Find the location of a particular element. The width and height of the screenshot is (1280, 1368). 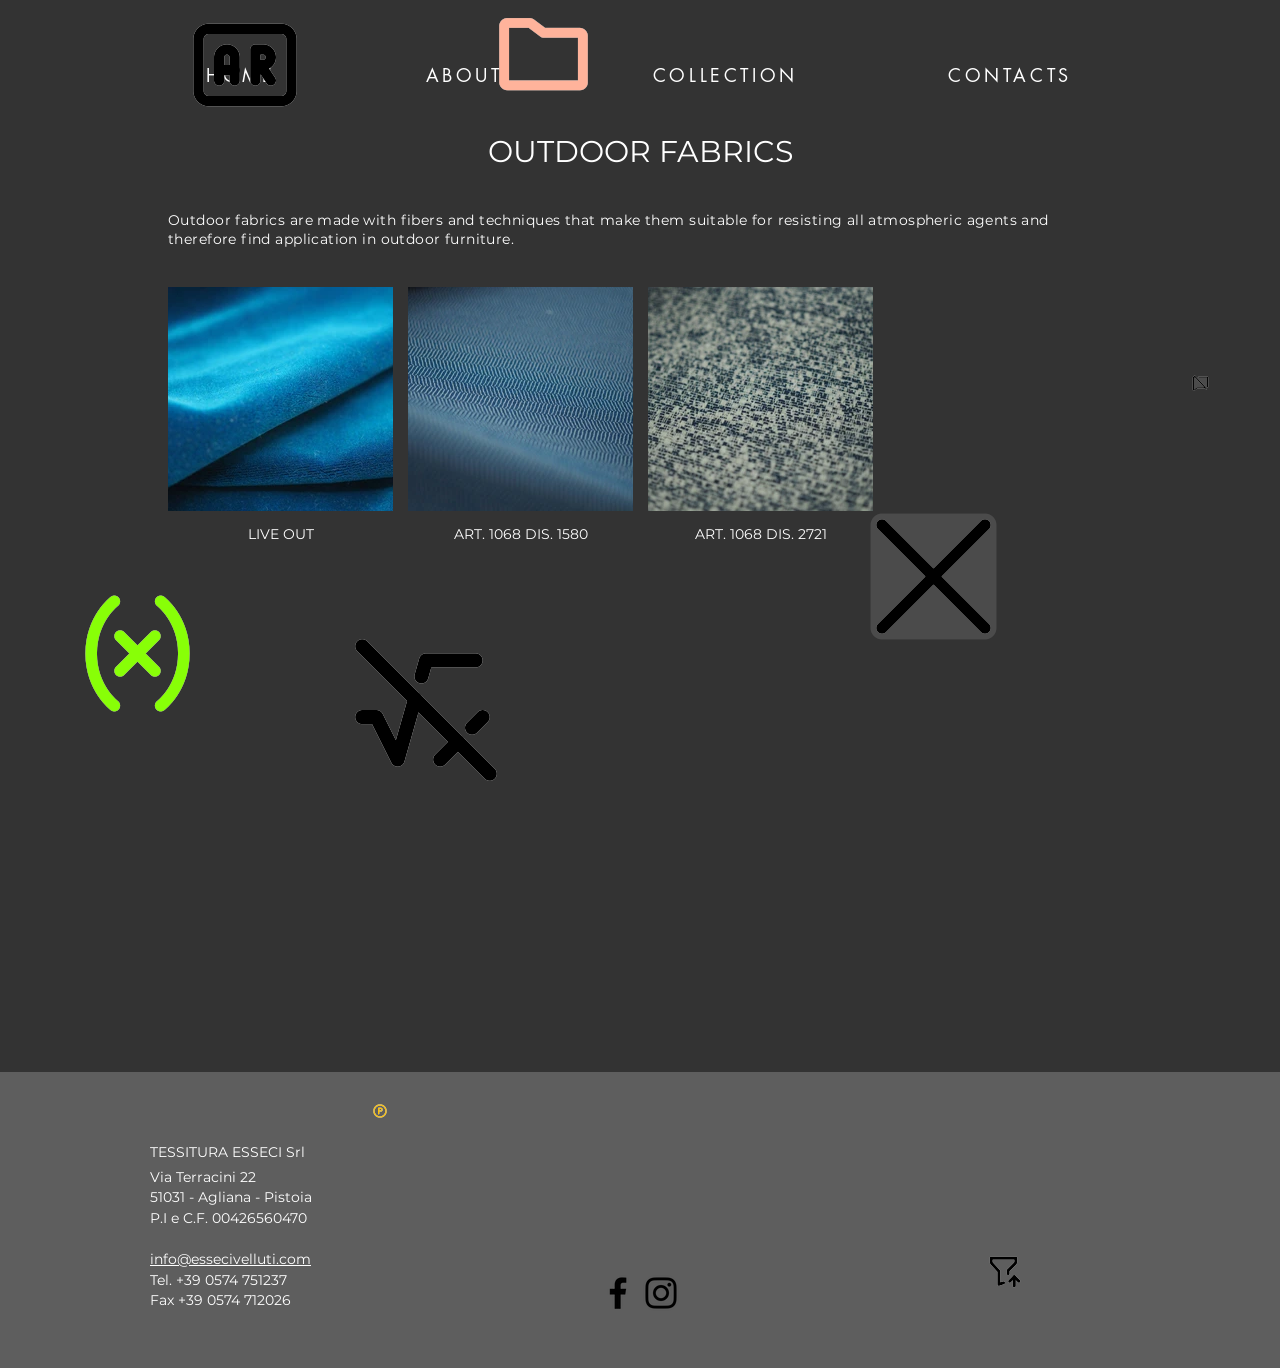

represents a variable or dynamic value in code is located at coordinates (137, 653).